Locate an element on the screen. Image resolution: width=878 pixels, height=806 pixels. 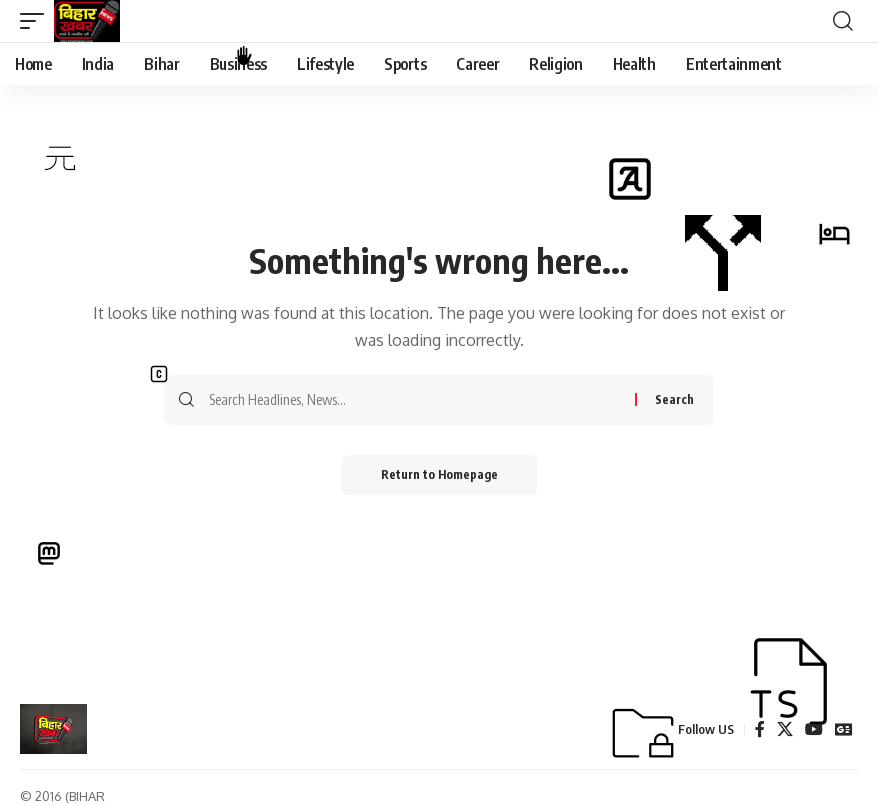
split or fork a call to multiple lines is located at coordinates (723, 253).